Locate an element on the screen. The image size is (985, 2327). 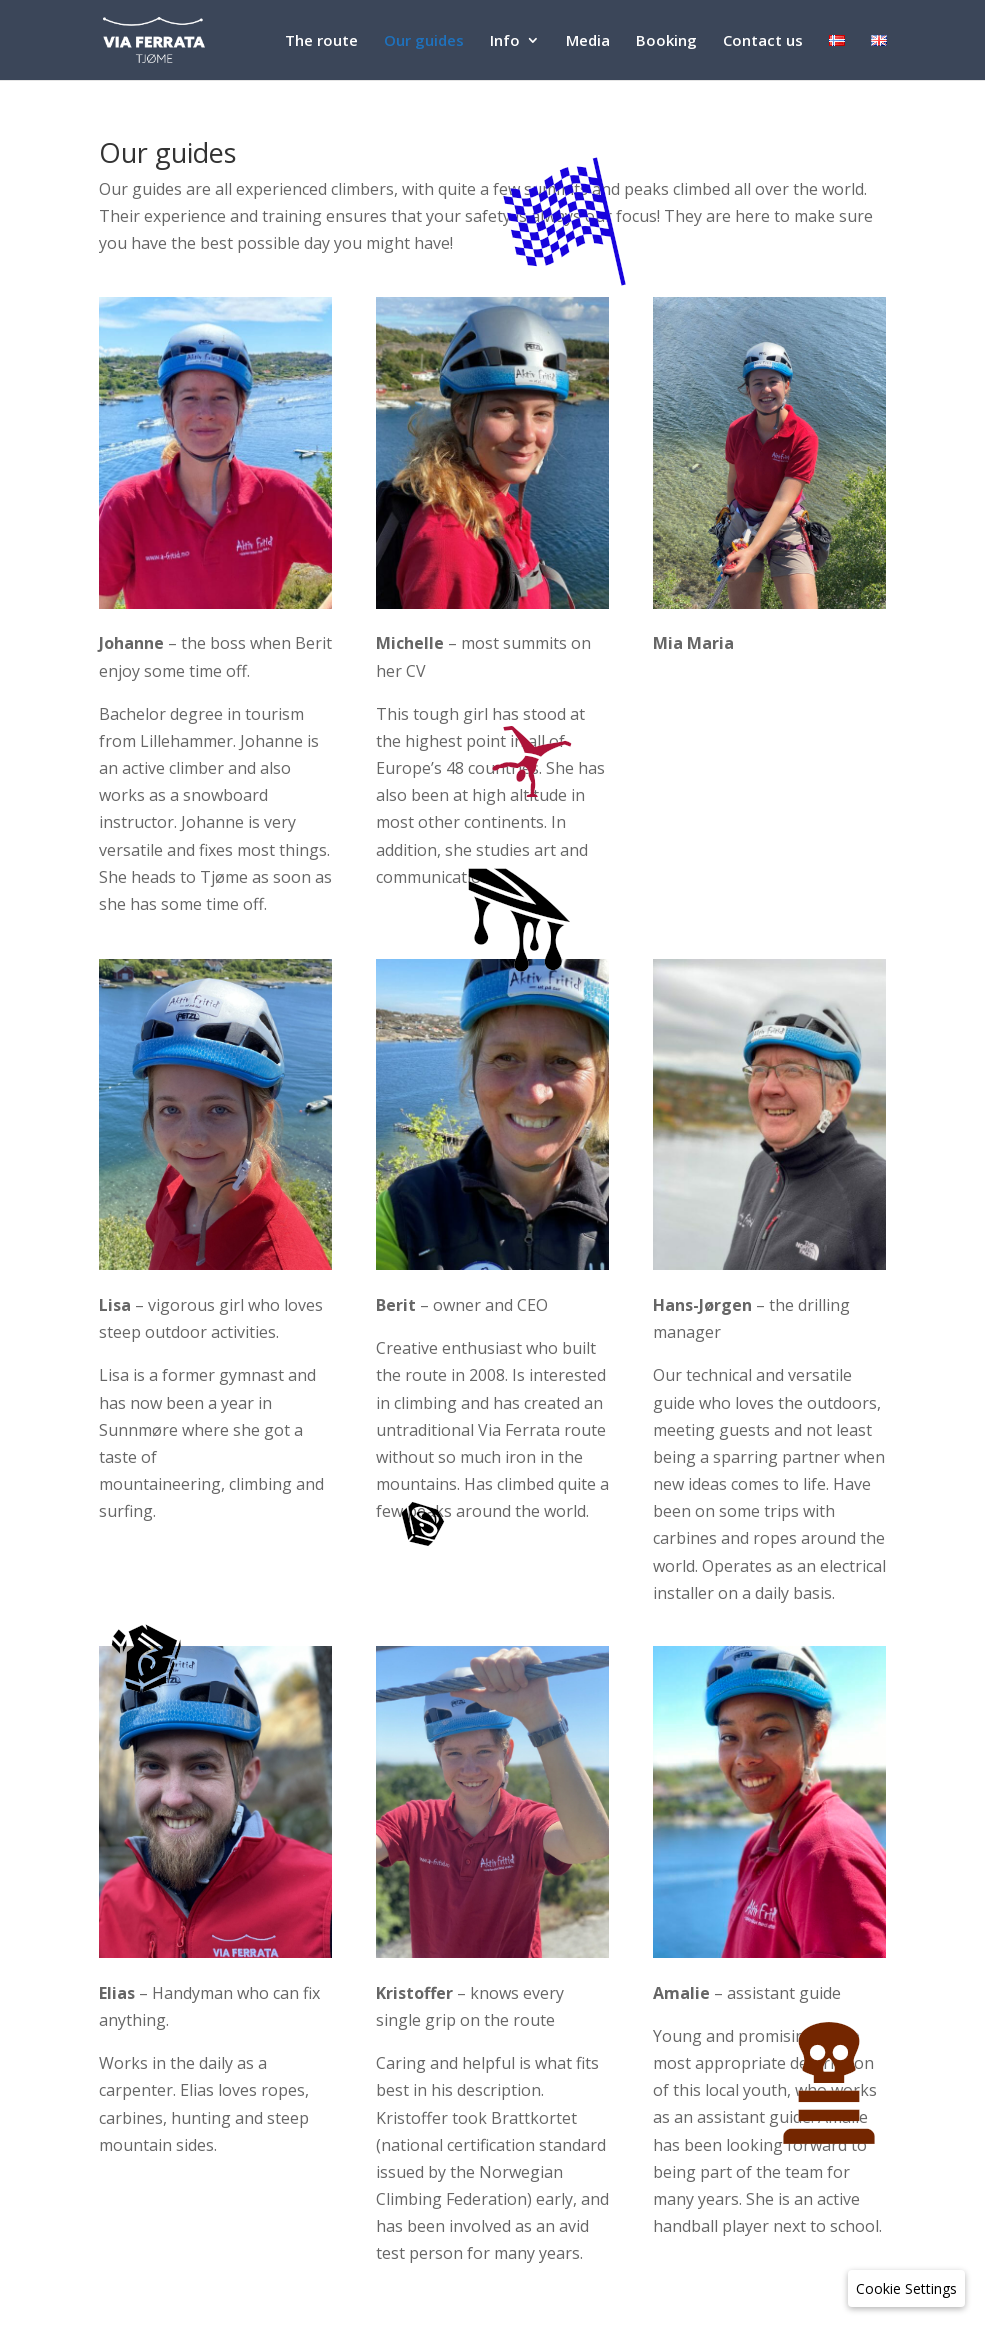
access rune or magic stone inventory is located at coordinates (422, 1524).